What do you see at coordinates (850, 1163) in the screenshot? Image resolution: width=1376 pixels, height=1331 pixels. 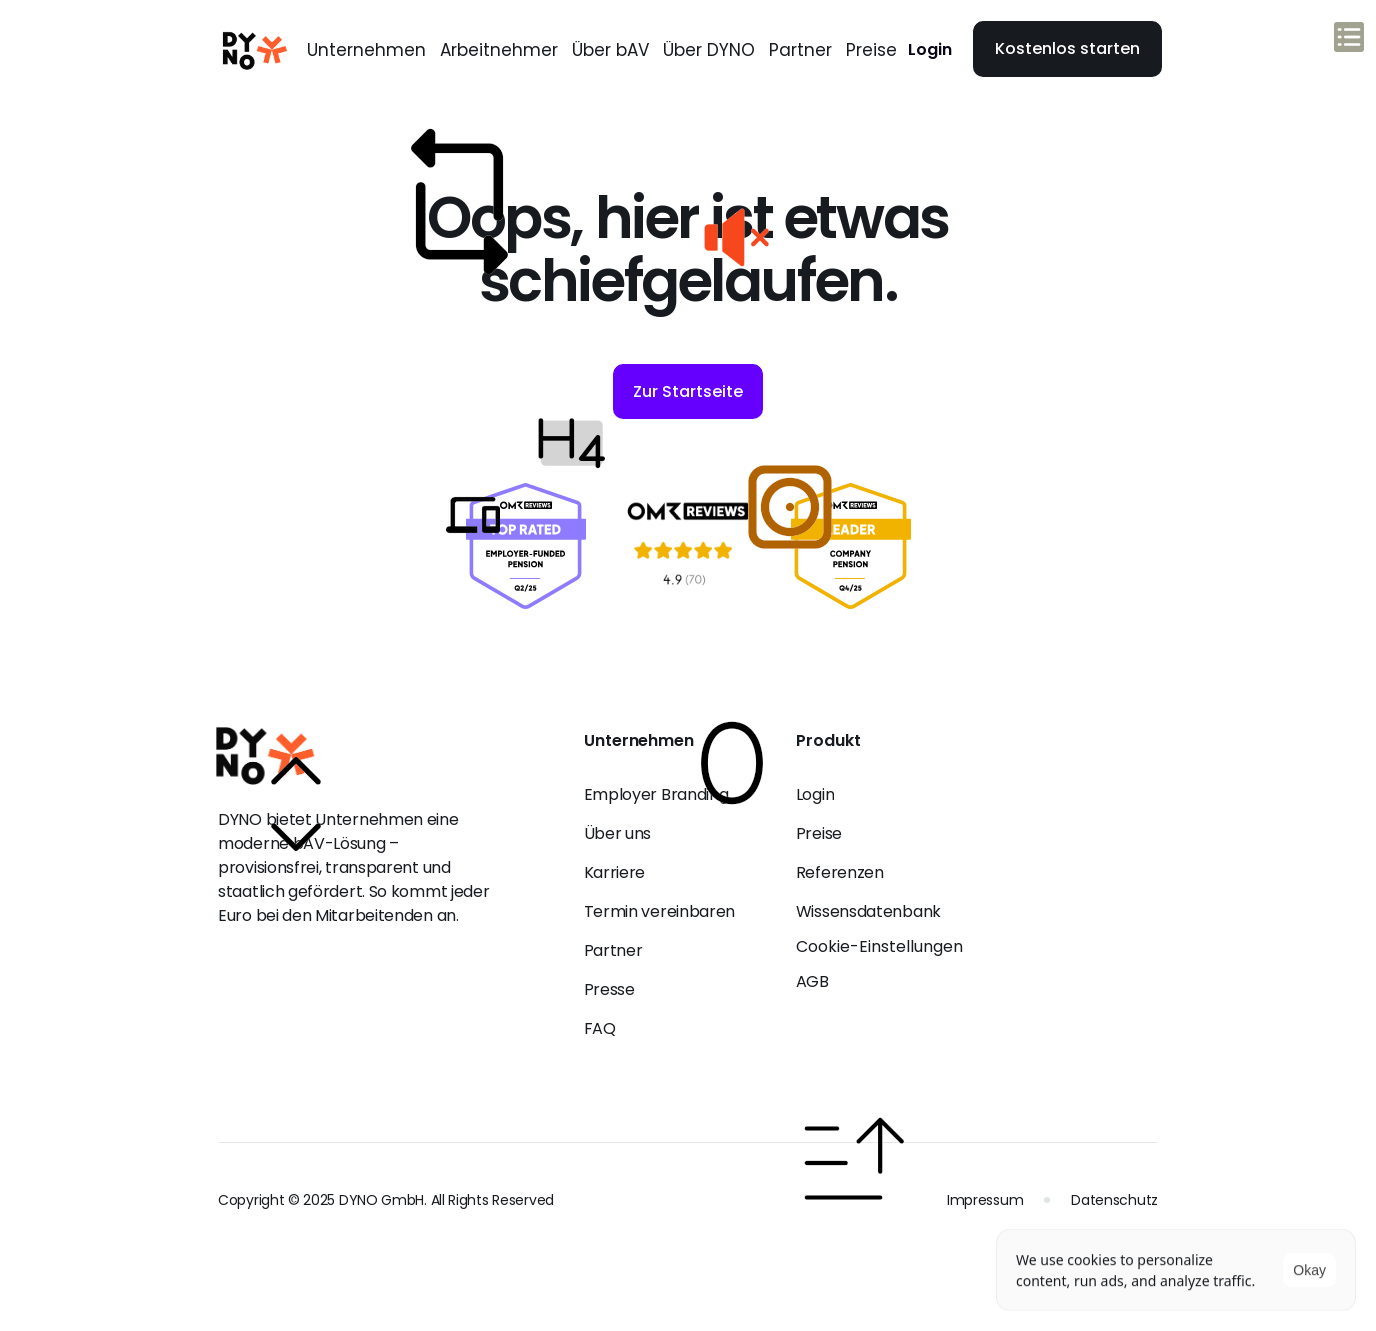 I see `sort items in descending order` at bounding box center [850, 1163].